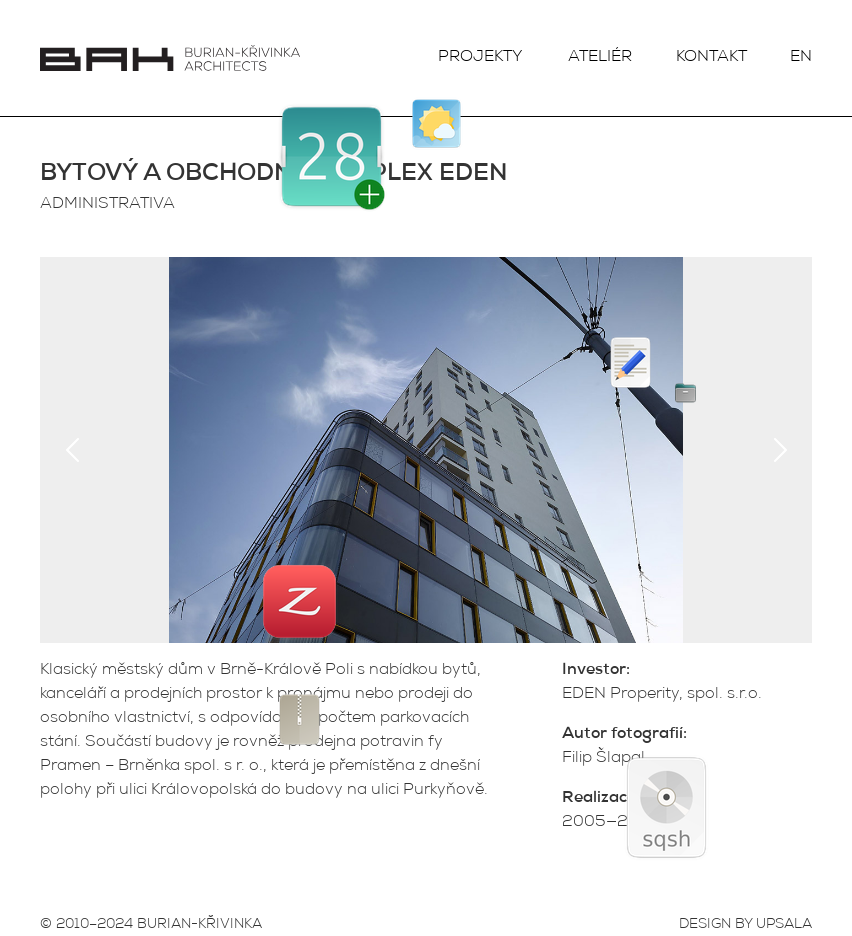 This screenshot has height=936, width=852. Describe the element at coordinates (630, 362) in the screenshot. I see `open the text editor application` at that location.